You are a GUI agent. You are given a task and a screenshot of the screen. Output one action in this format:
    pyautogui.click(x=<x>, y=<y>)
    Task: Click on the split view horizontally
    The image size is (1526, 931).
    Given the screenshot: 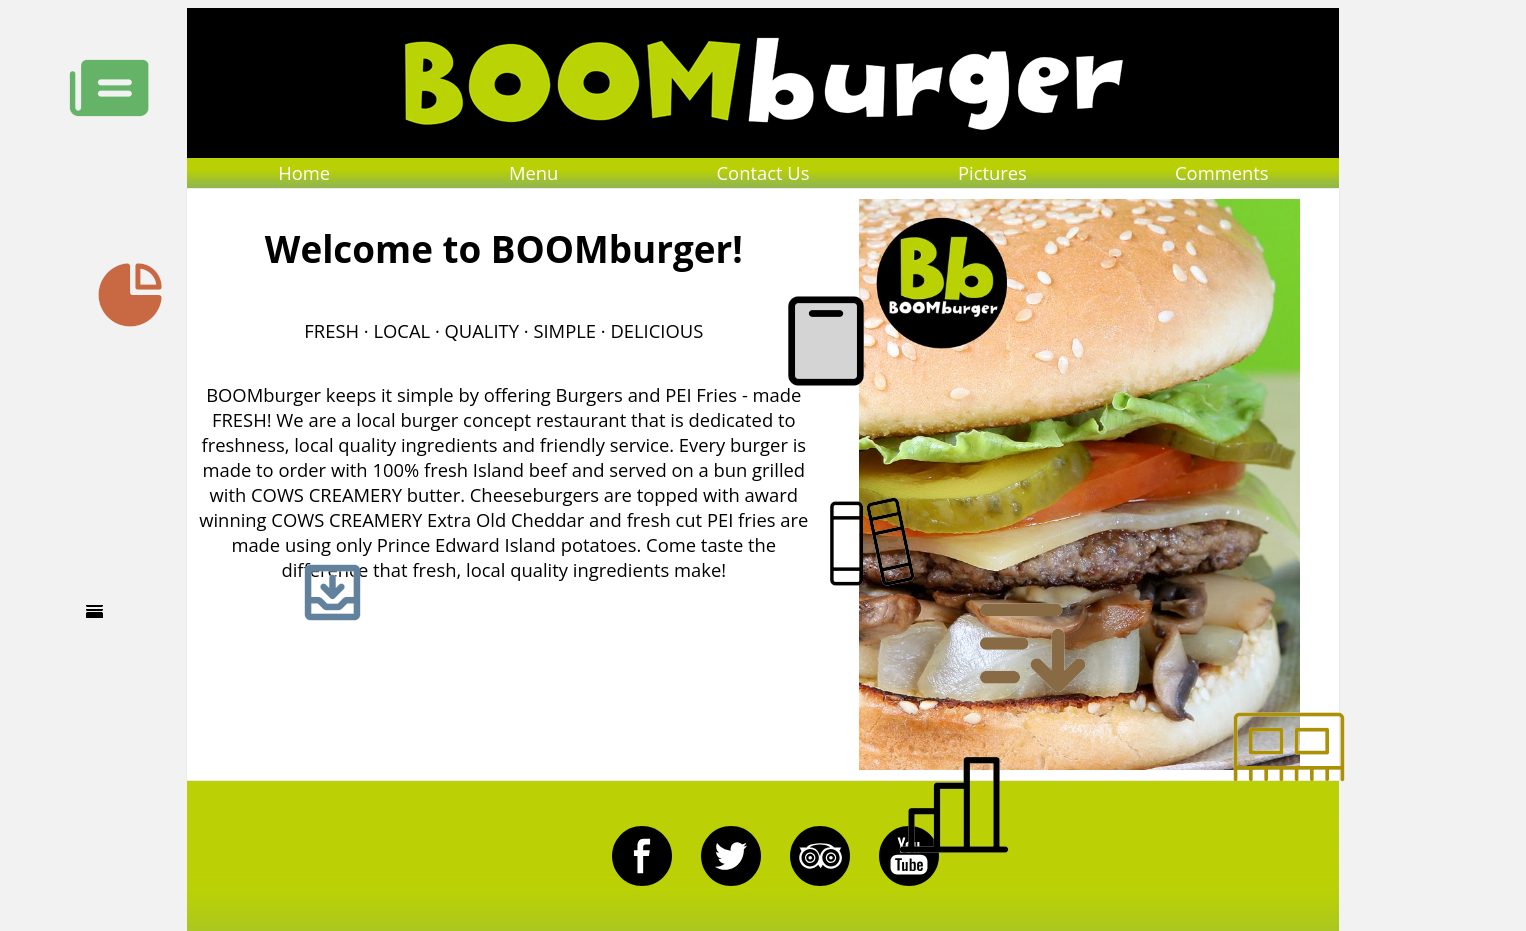 What is the action you would take?
    pyautogui.click(x=94, y=611)
    